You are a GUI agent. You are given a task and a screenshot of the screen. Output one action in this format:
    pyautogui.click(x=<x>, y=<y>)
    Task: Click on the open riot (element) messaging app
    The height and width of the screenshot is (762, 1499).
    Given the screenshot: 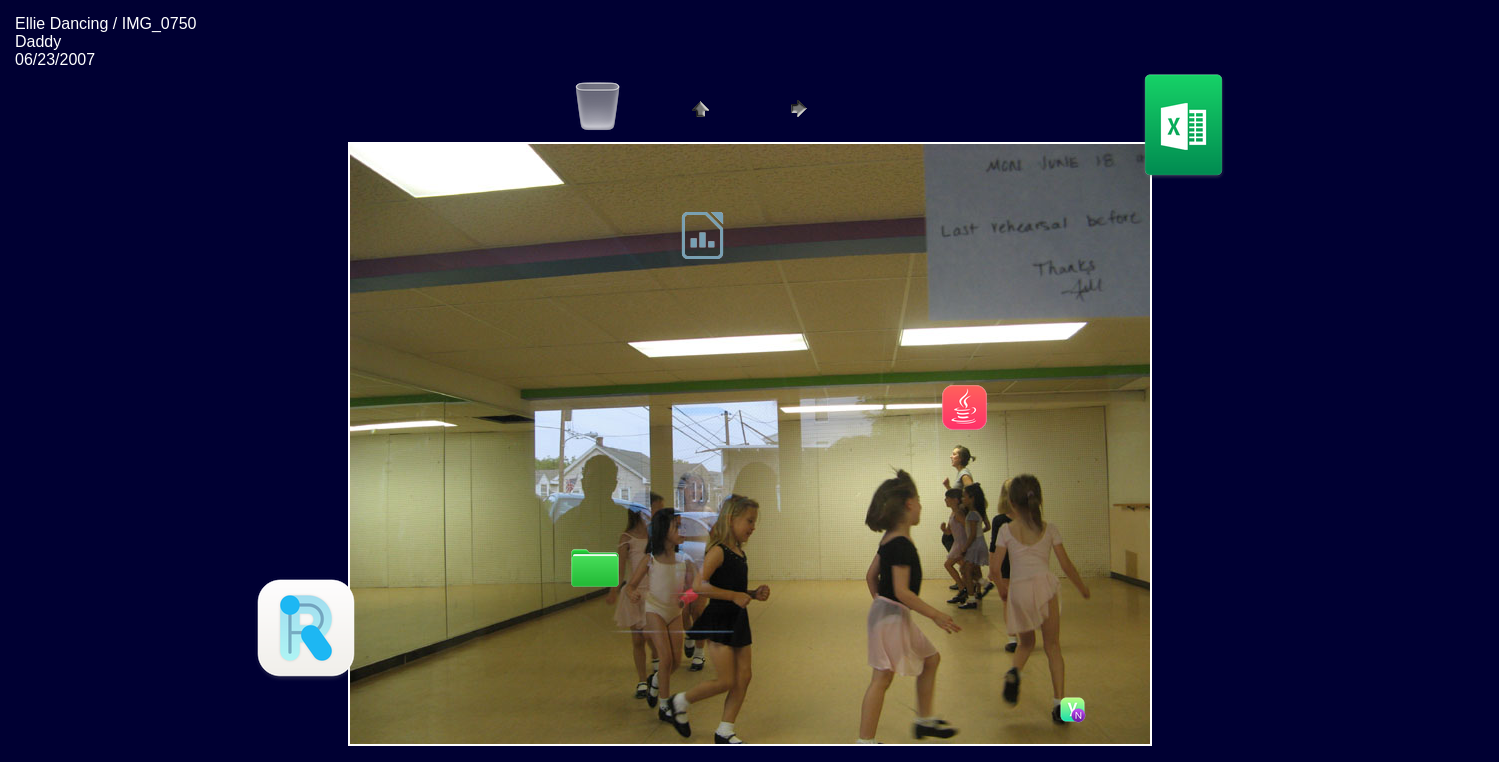 What is the action you would take?
    pyautogui.click(x=306, y=628)
    